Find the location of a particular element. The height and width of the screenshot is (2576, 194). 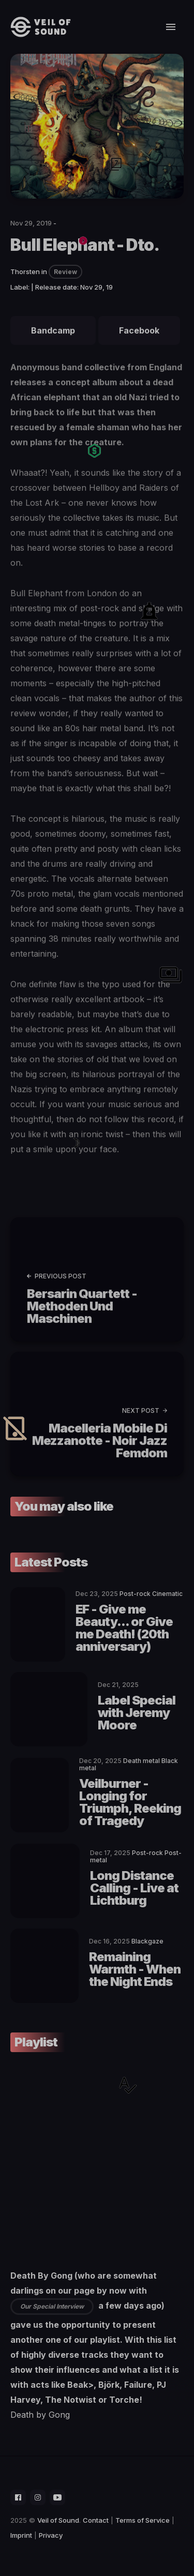

notifications are currently paused or snoozed is located at coordinates (149, 612).